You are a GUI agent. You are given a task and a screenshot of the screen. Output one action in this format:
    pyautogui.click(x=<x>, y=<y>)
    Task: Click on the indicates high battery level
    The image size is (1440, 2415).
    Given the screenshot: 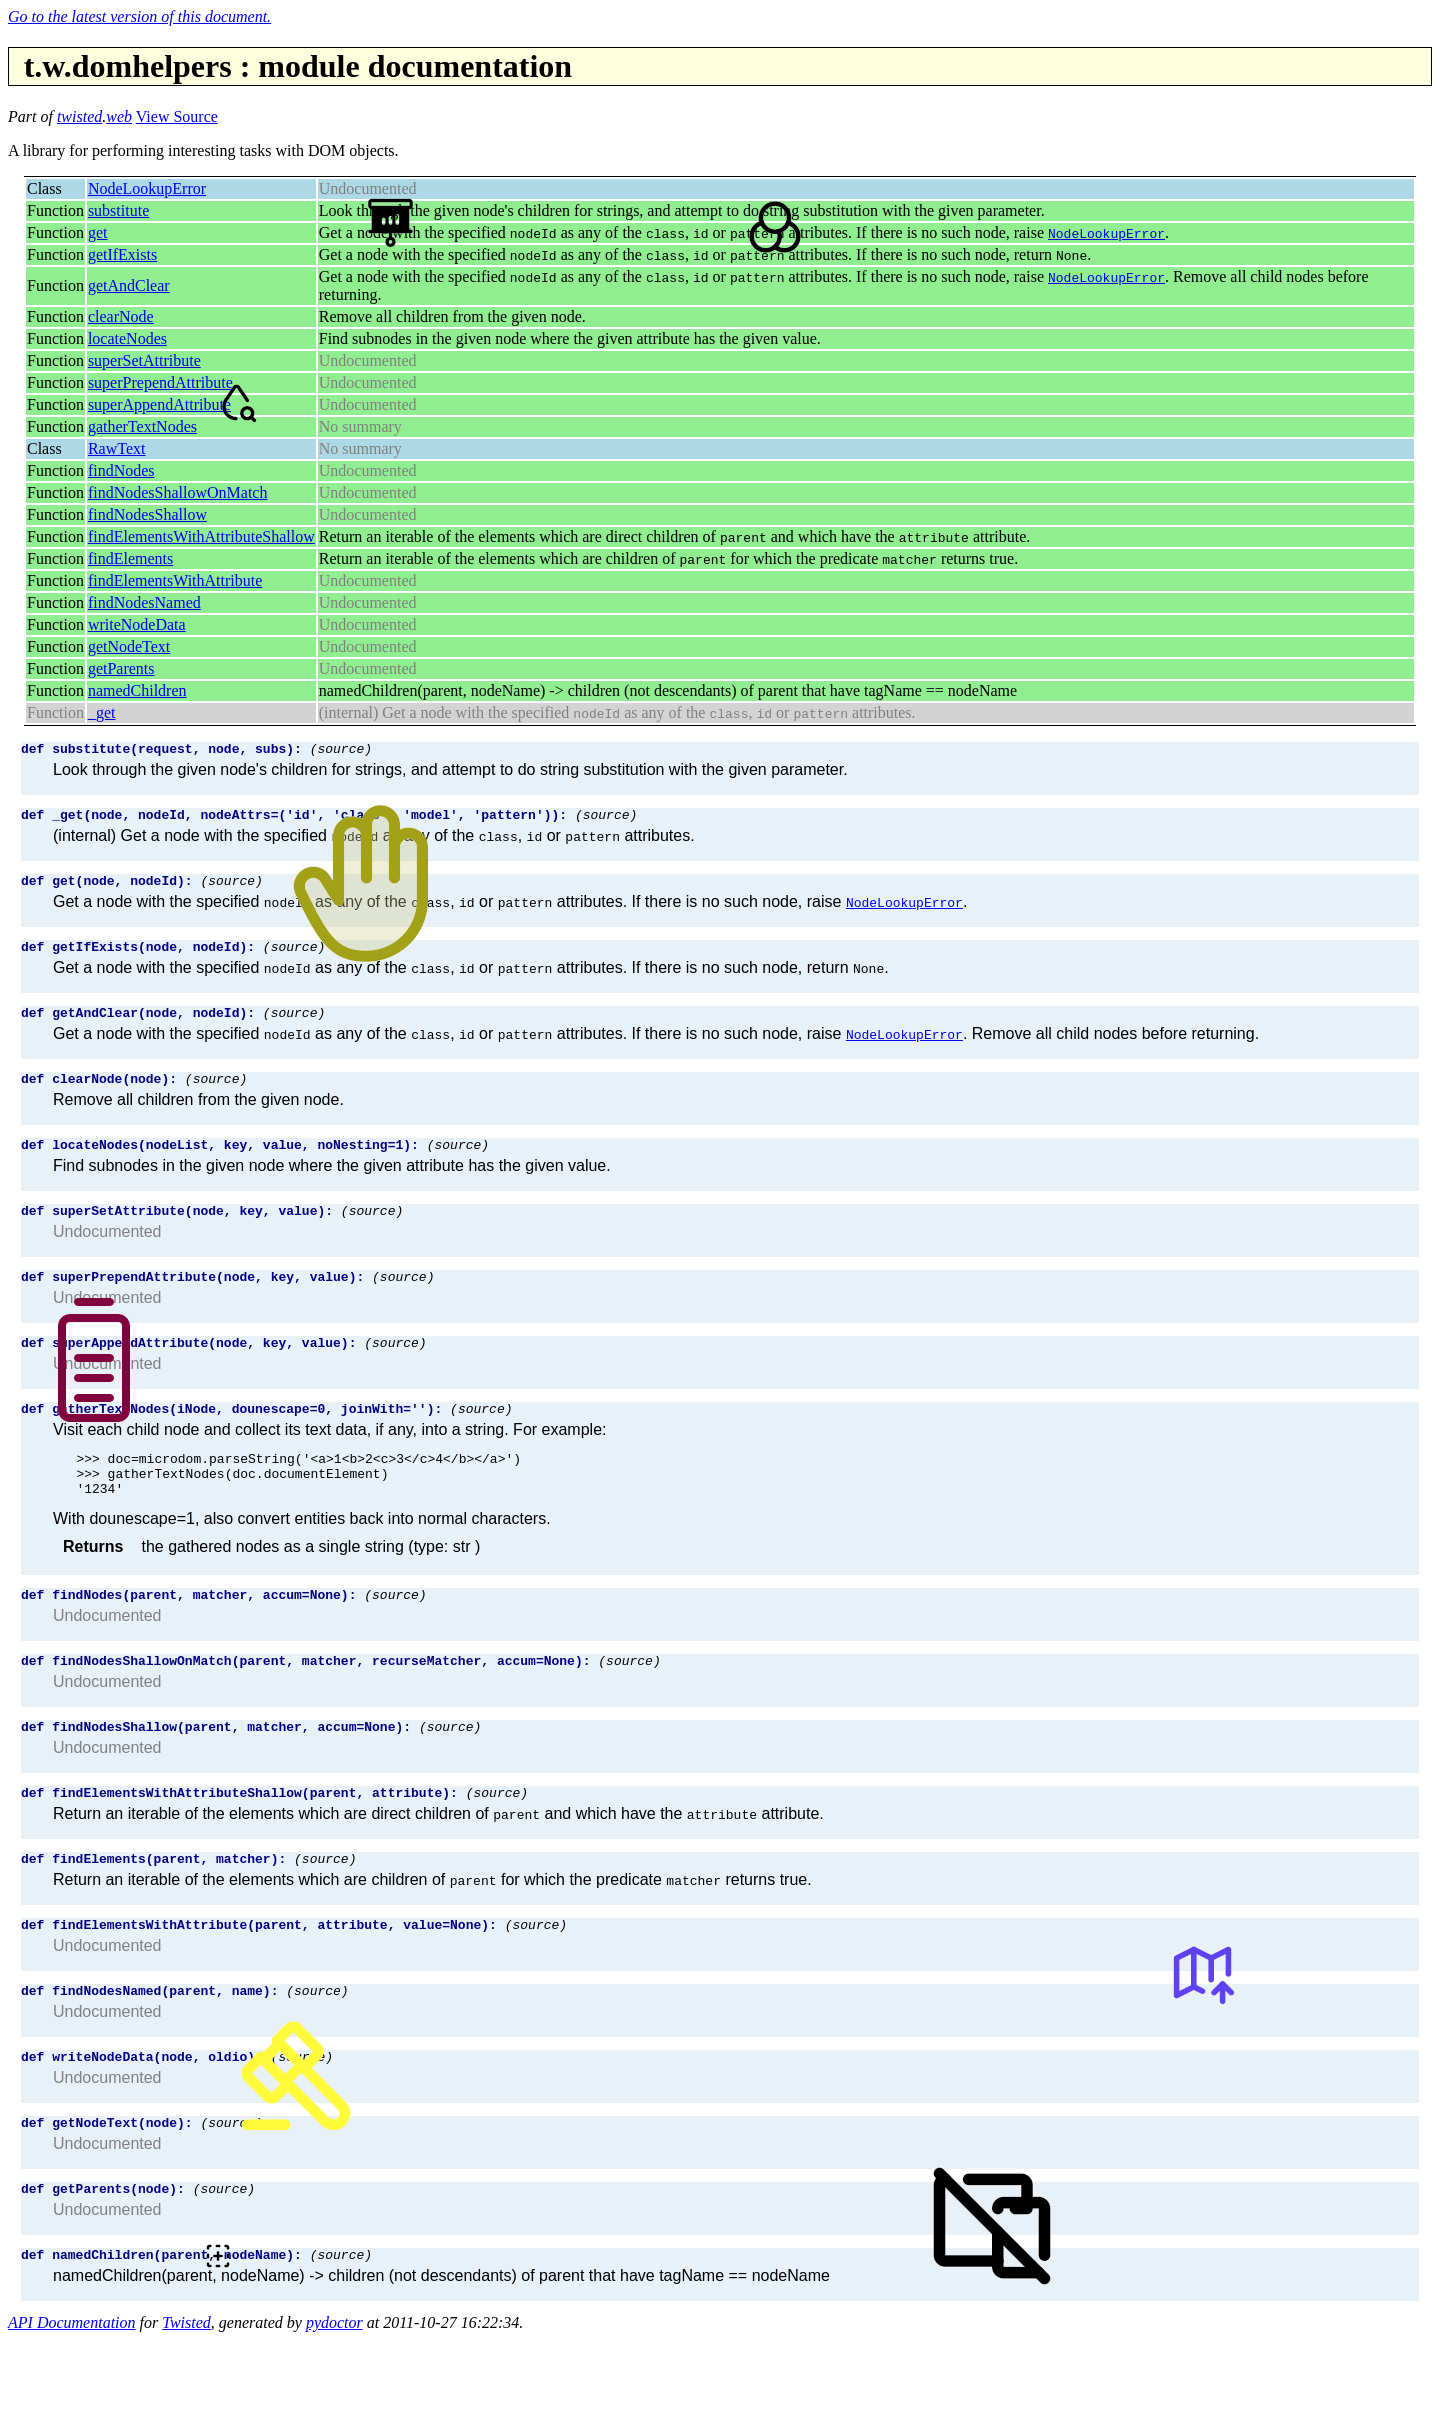 What is the action you would take?
    pyautogui.click(x=94, y=1362)
    